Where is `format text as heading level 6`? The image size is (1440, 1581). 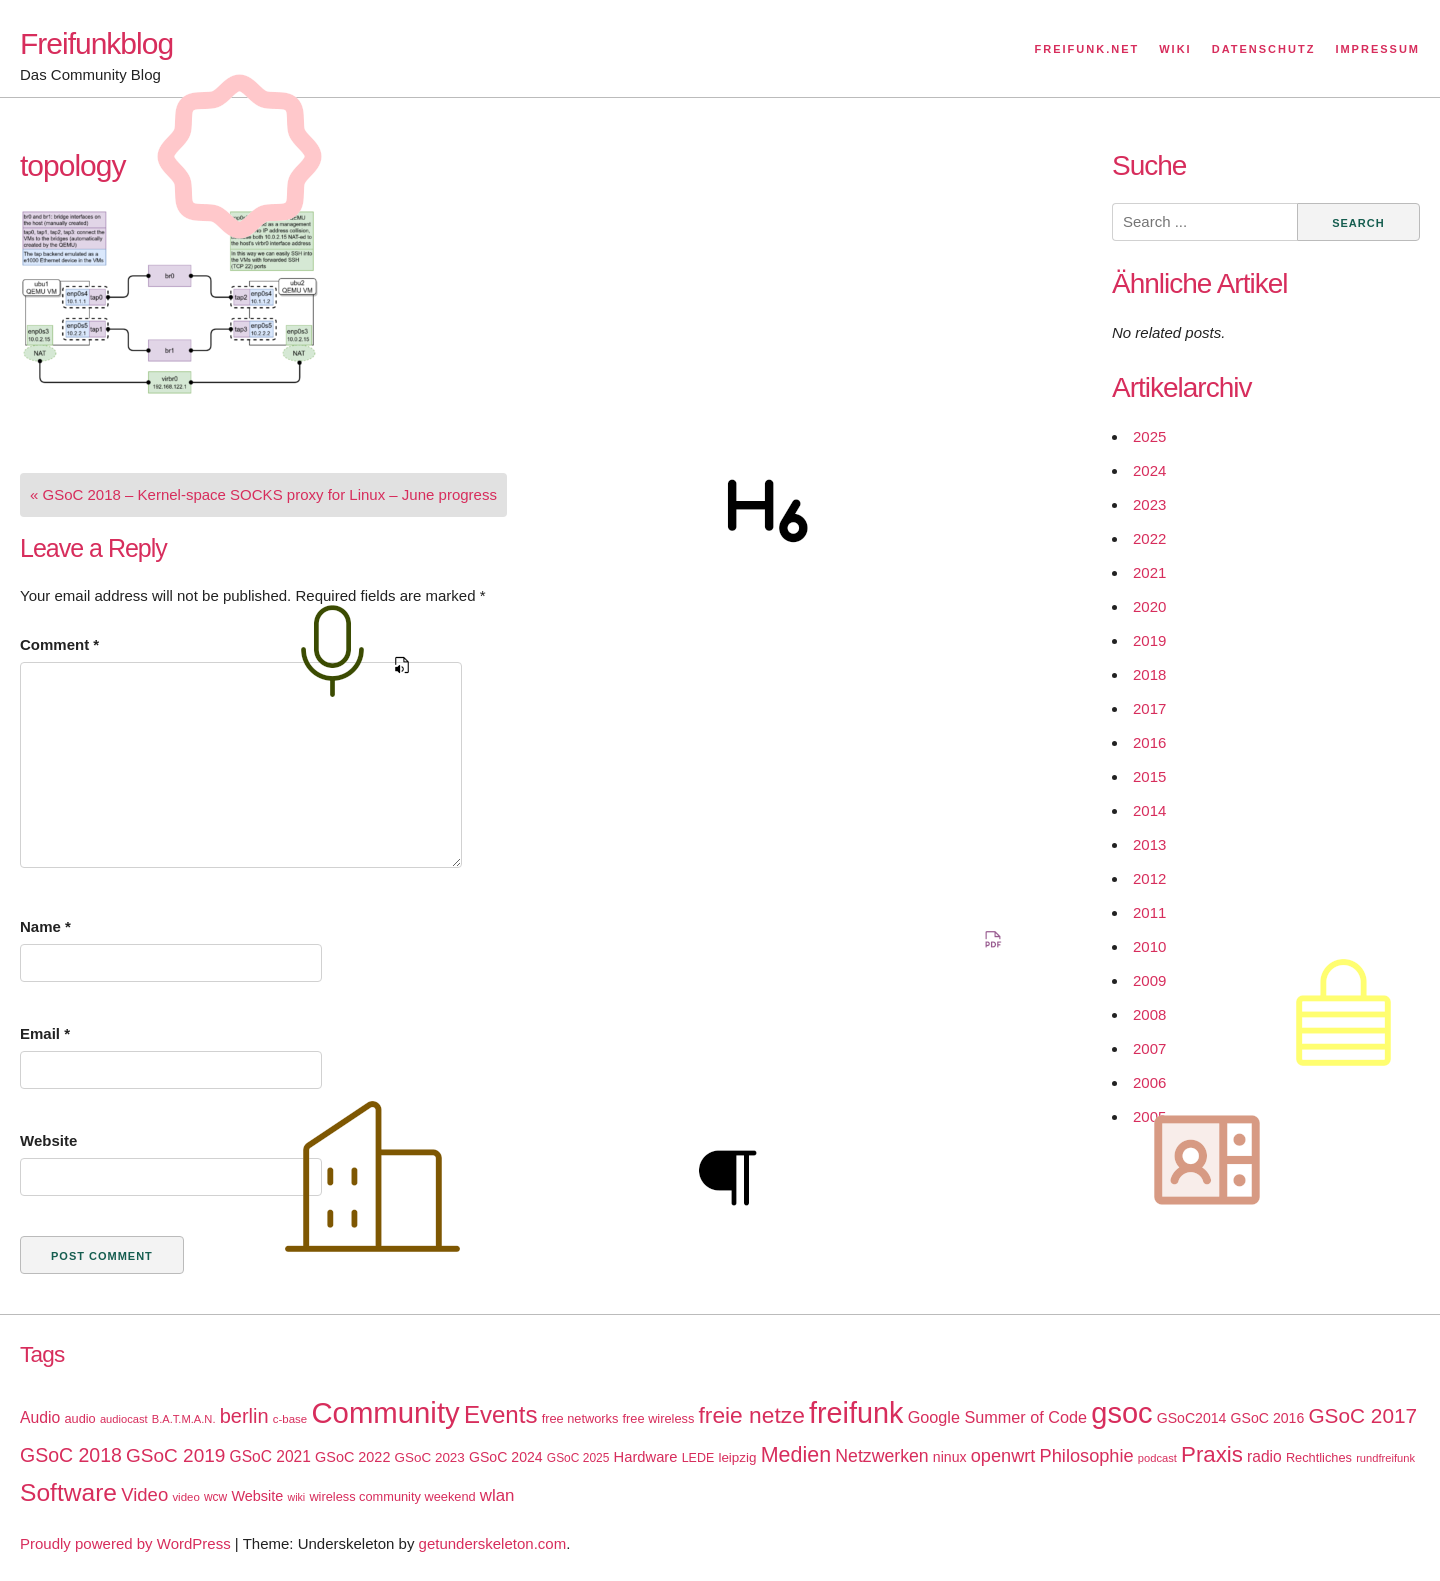 format text as heading level 6 is located at coordinates (763, 509).